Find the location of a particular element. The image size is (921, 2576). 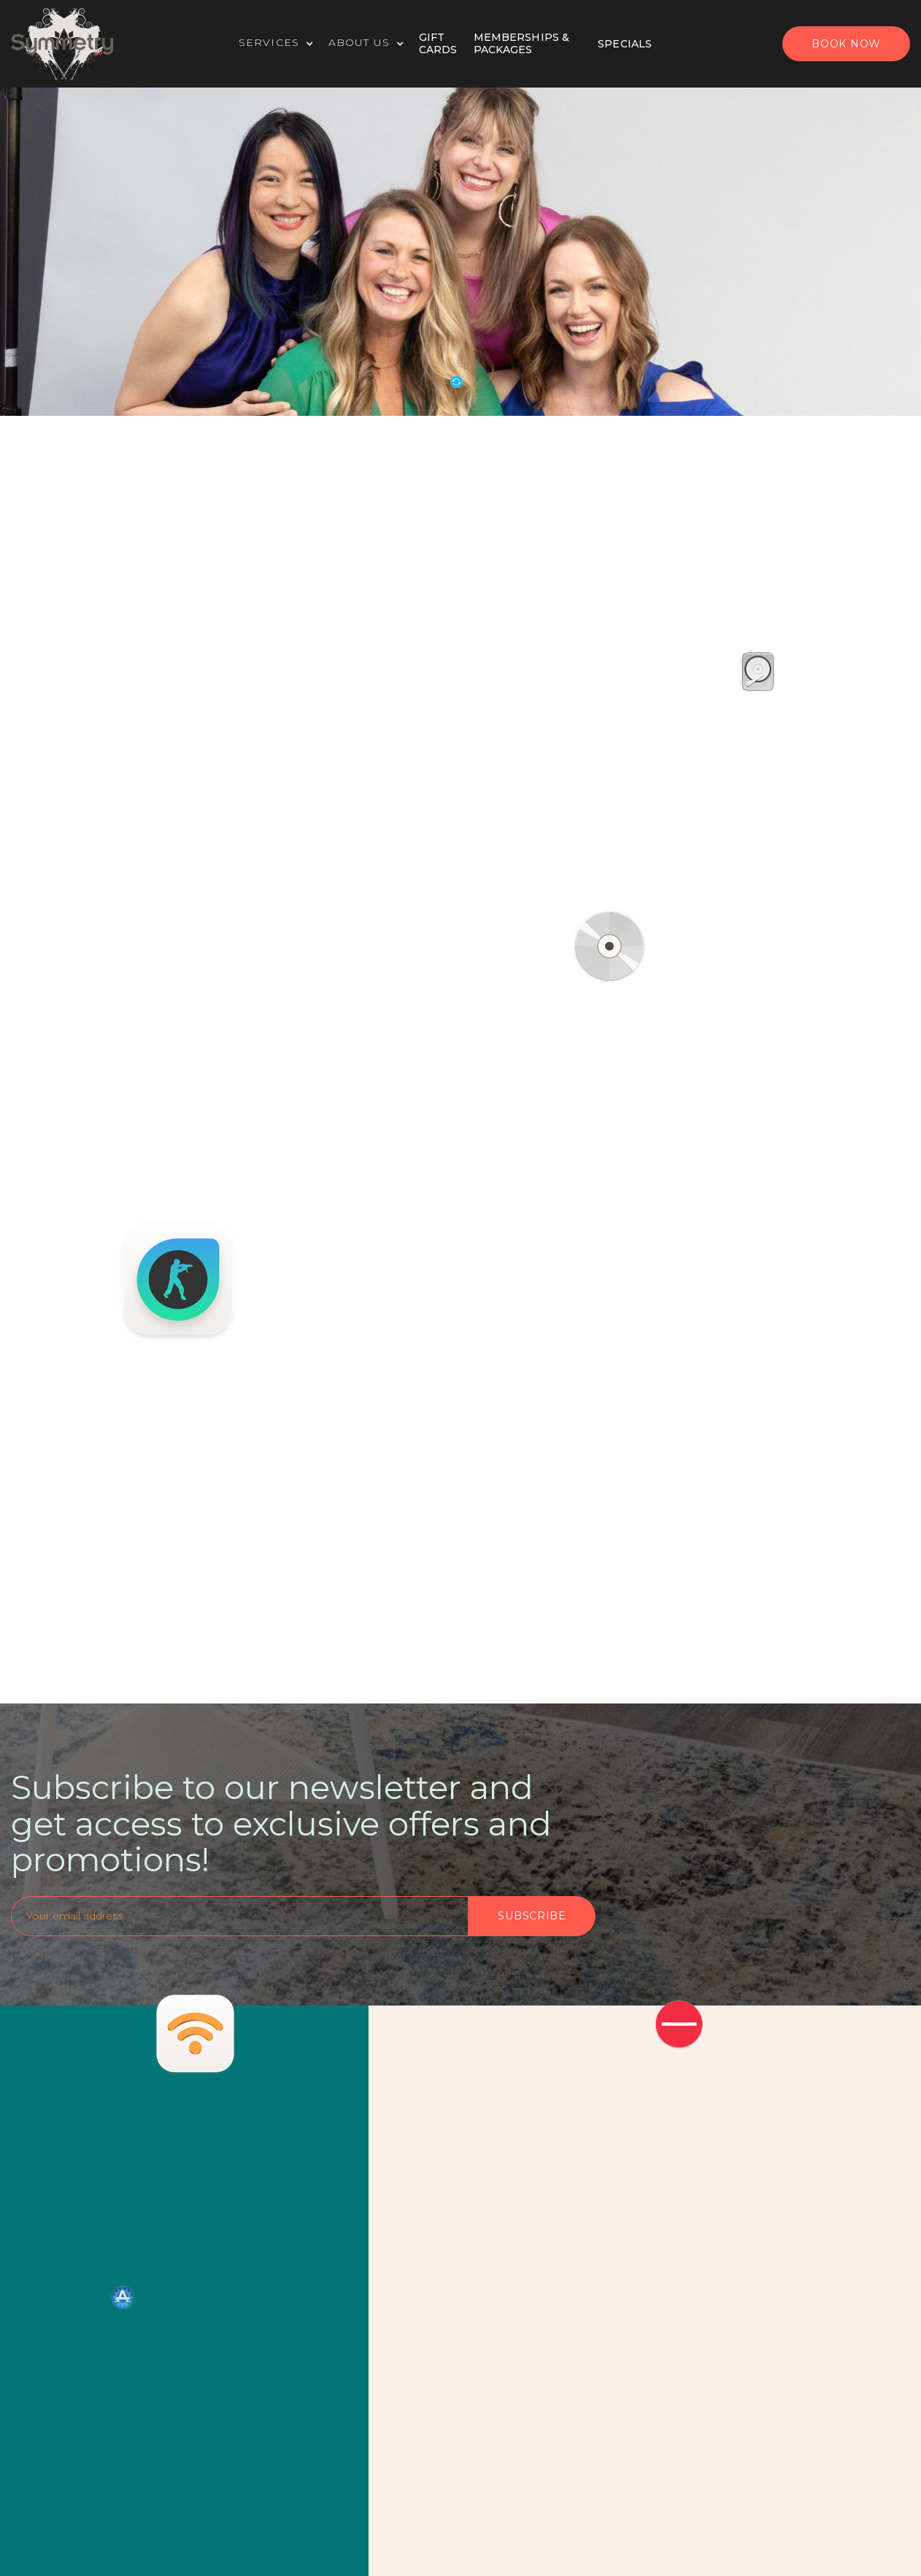

indicates file is currently syncing with Insync is located at coordinates (456, 382).